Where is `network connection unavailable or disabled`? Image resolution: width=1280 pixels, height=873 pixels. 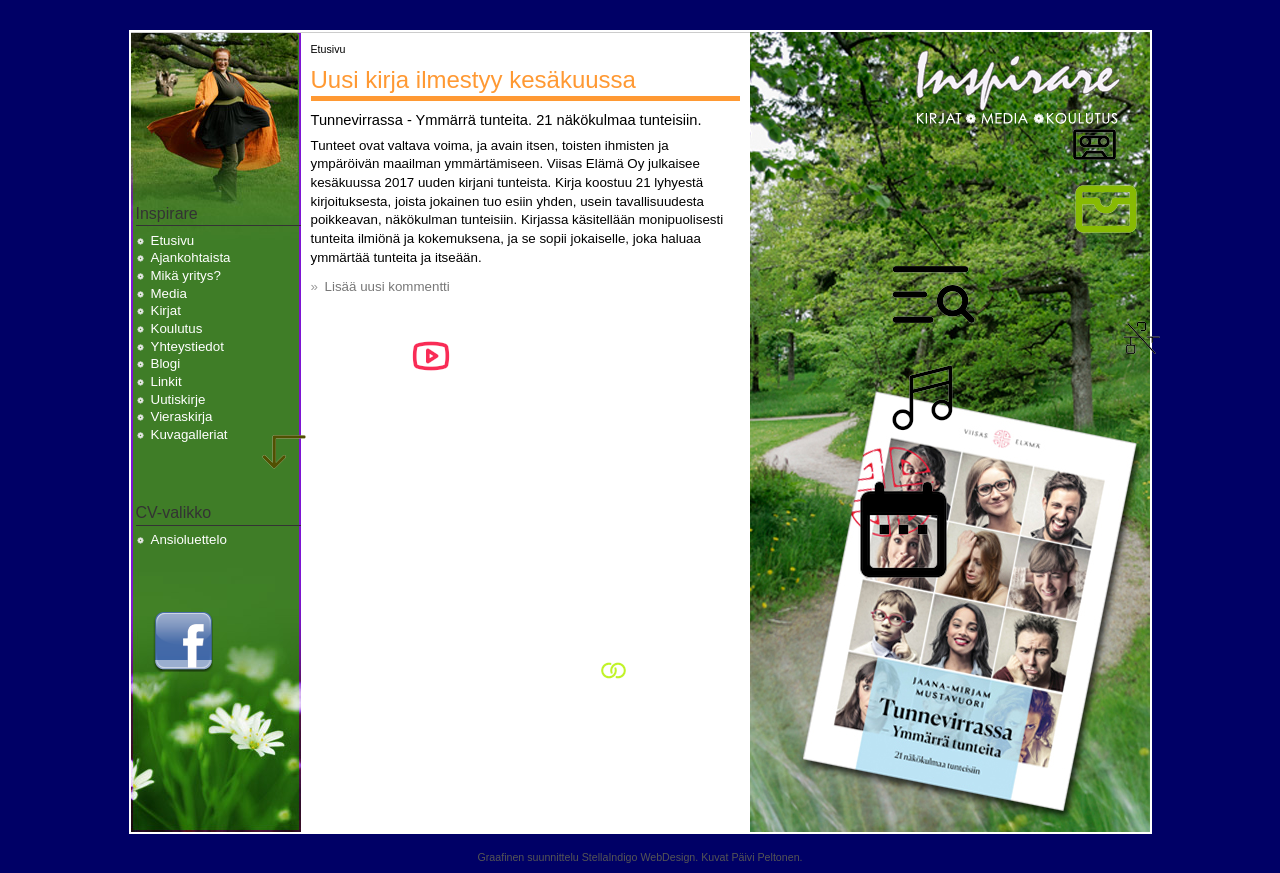
network connection unavailable or disabled is located at coordinates (1141, 338).